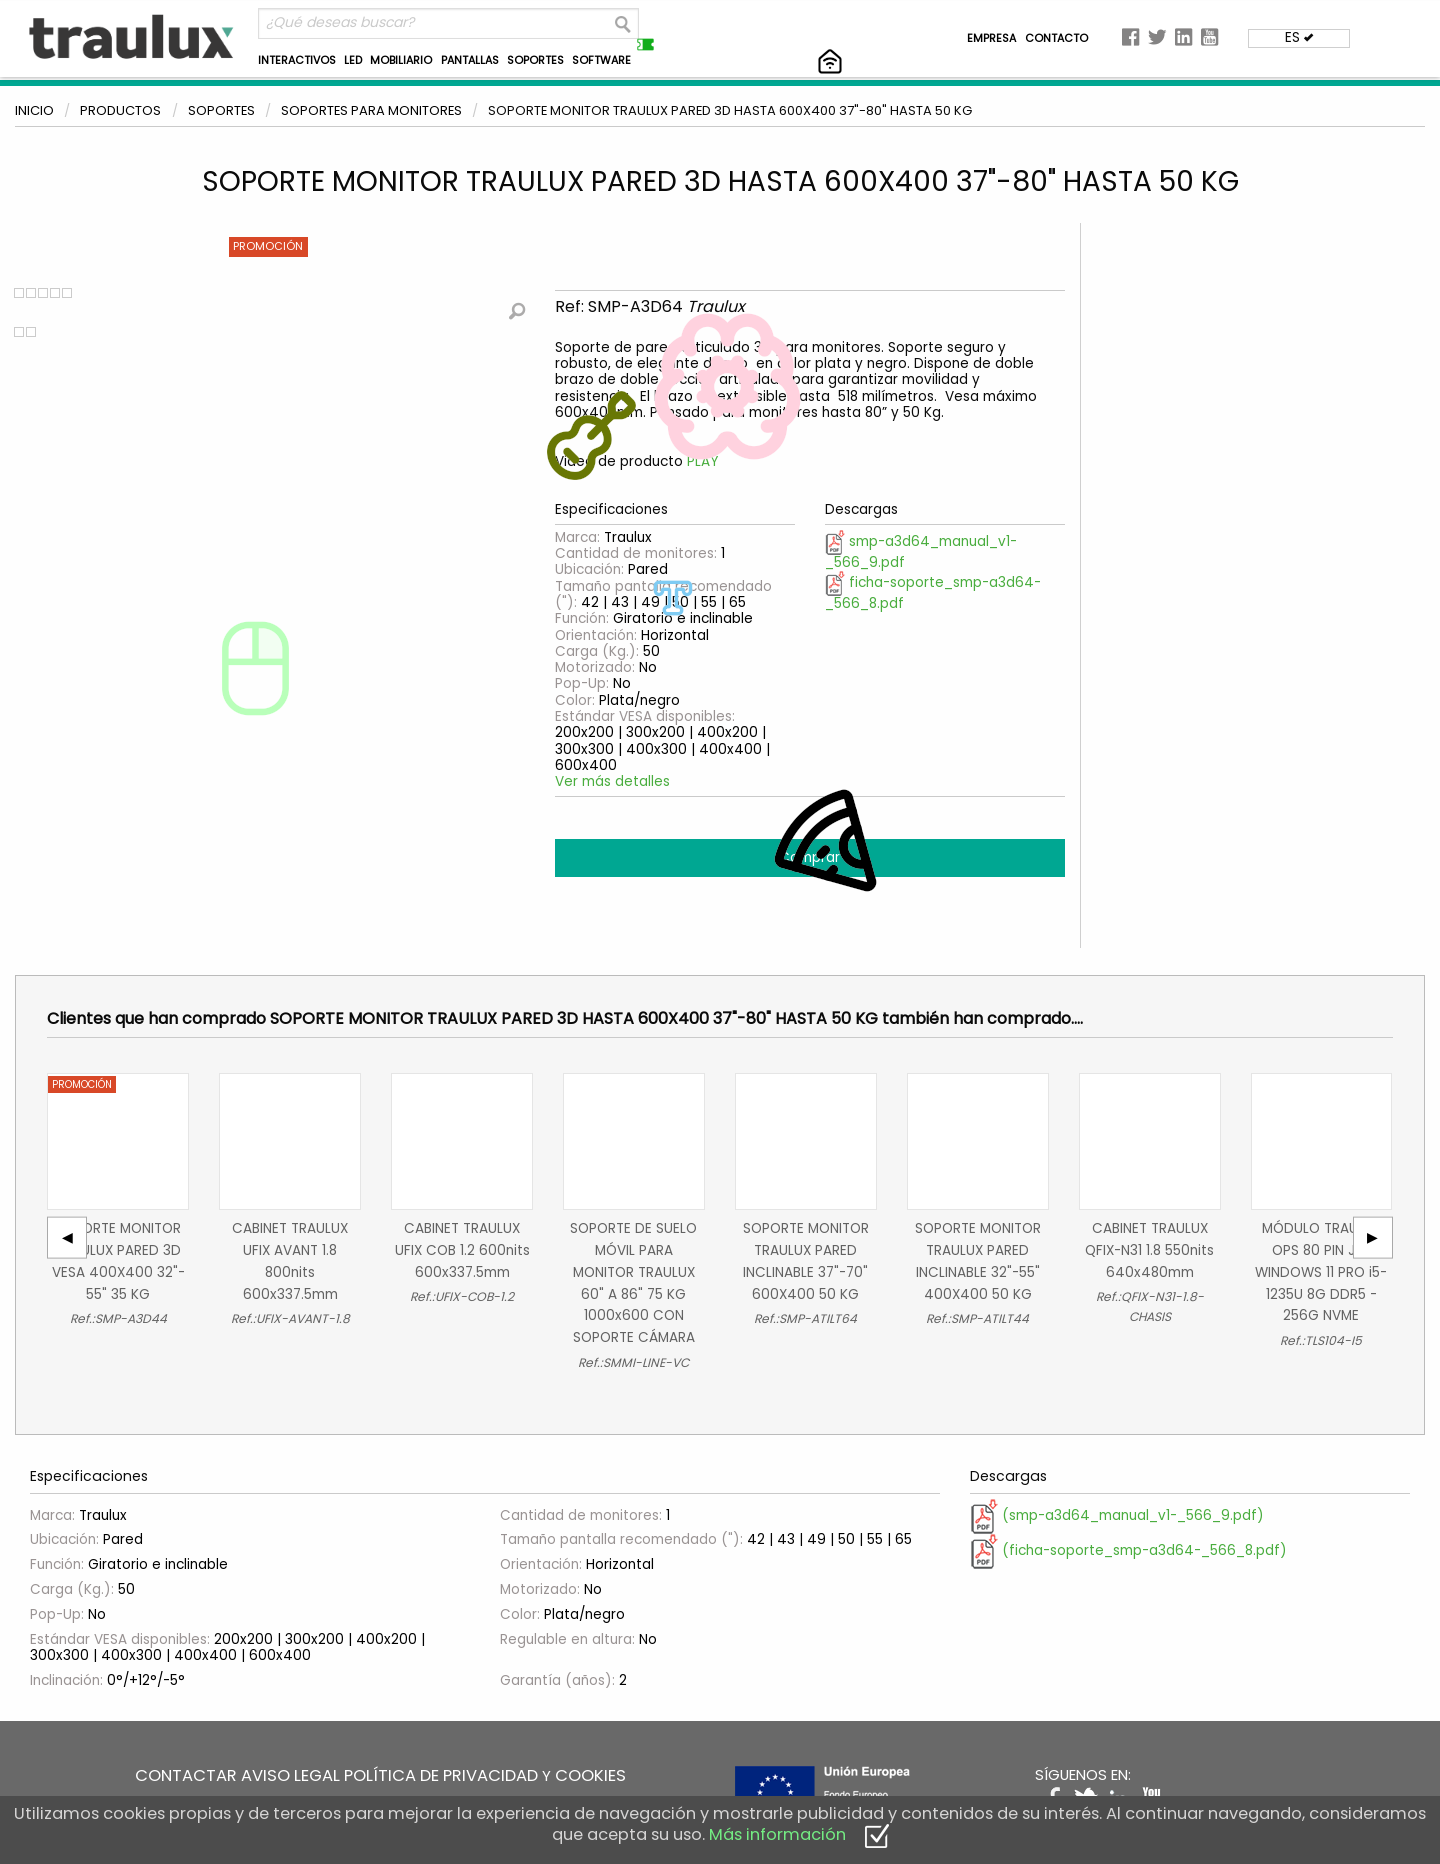  I want to click on access AI or machine learning settings, so click(727, 386).